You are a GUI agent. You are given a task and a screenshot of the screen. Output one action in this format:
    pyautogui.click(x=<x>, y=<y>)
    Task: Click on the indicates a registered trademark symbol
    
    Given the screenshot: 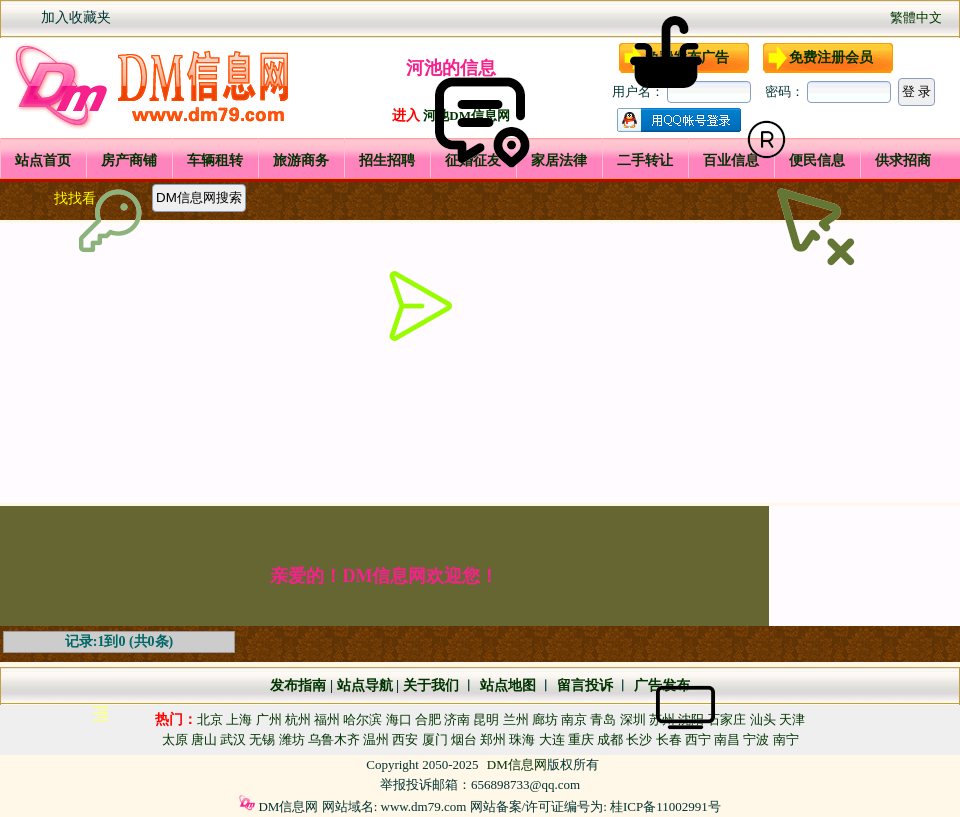 What is the action you would take?
    pyautogui.click(x=766, y=139)
    